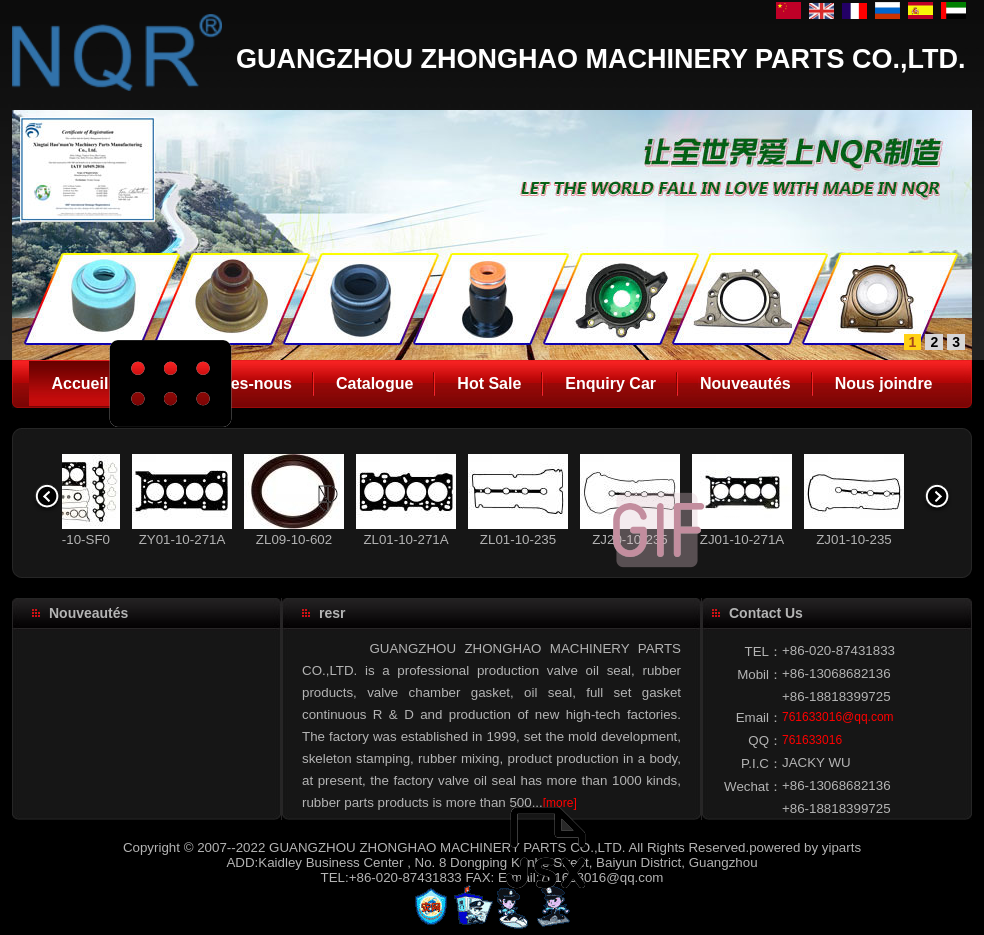 The image size is (984, 935). What do you see at coordinates (326, 497) in the screenshot?
I see `phosphor icons library logo` at bounding box center [326, 497].